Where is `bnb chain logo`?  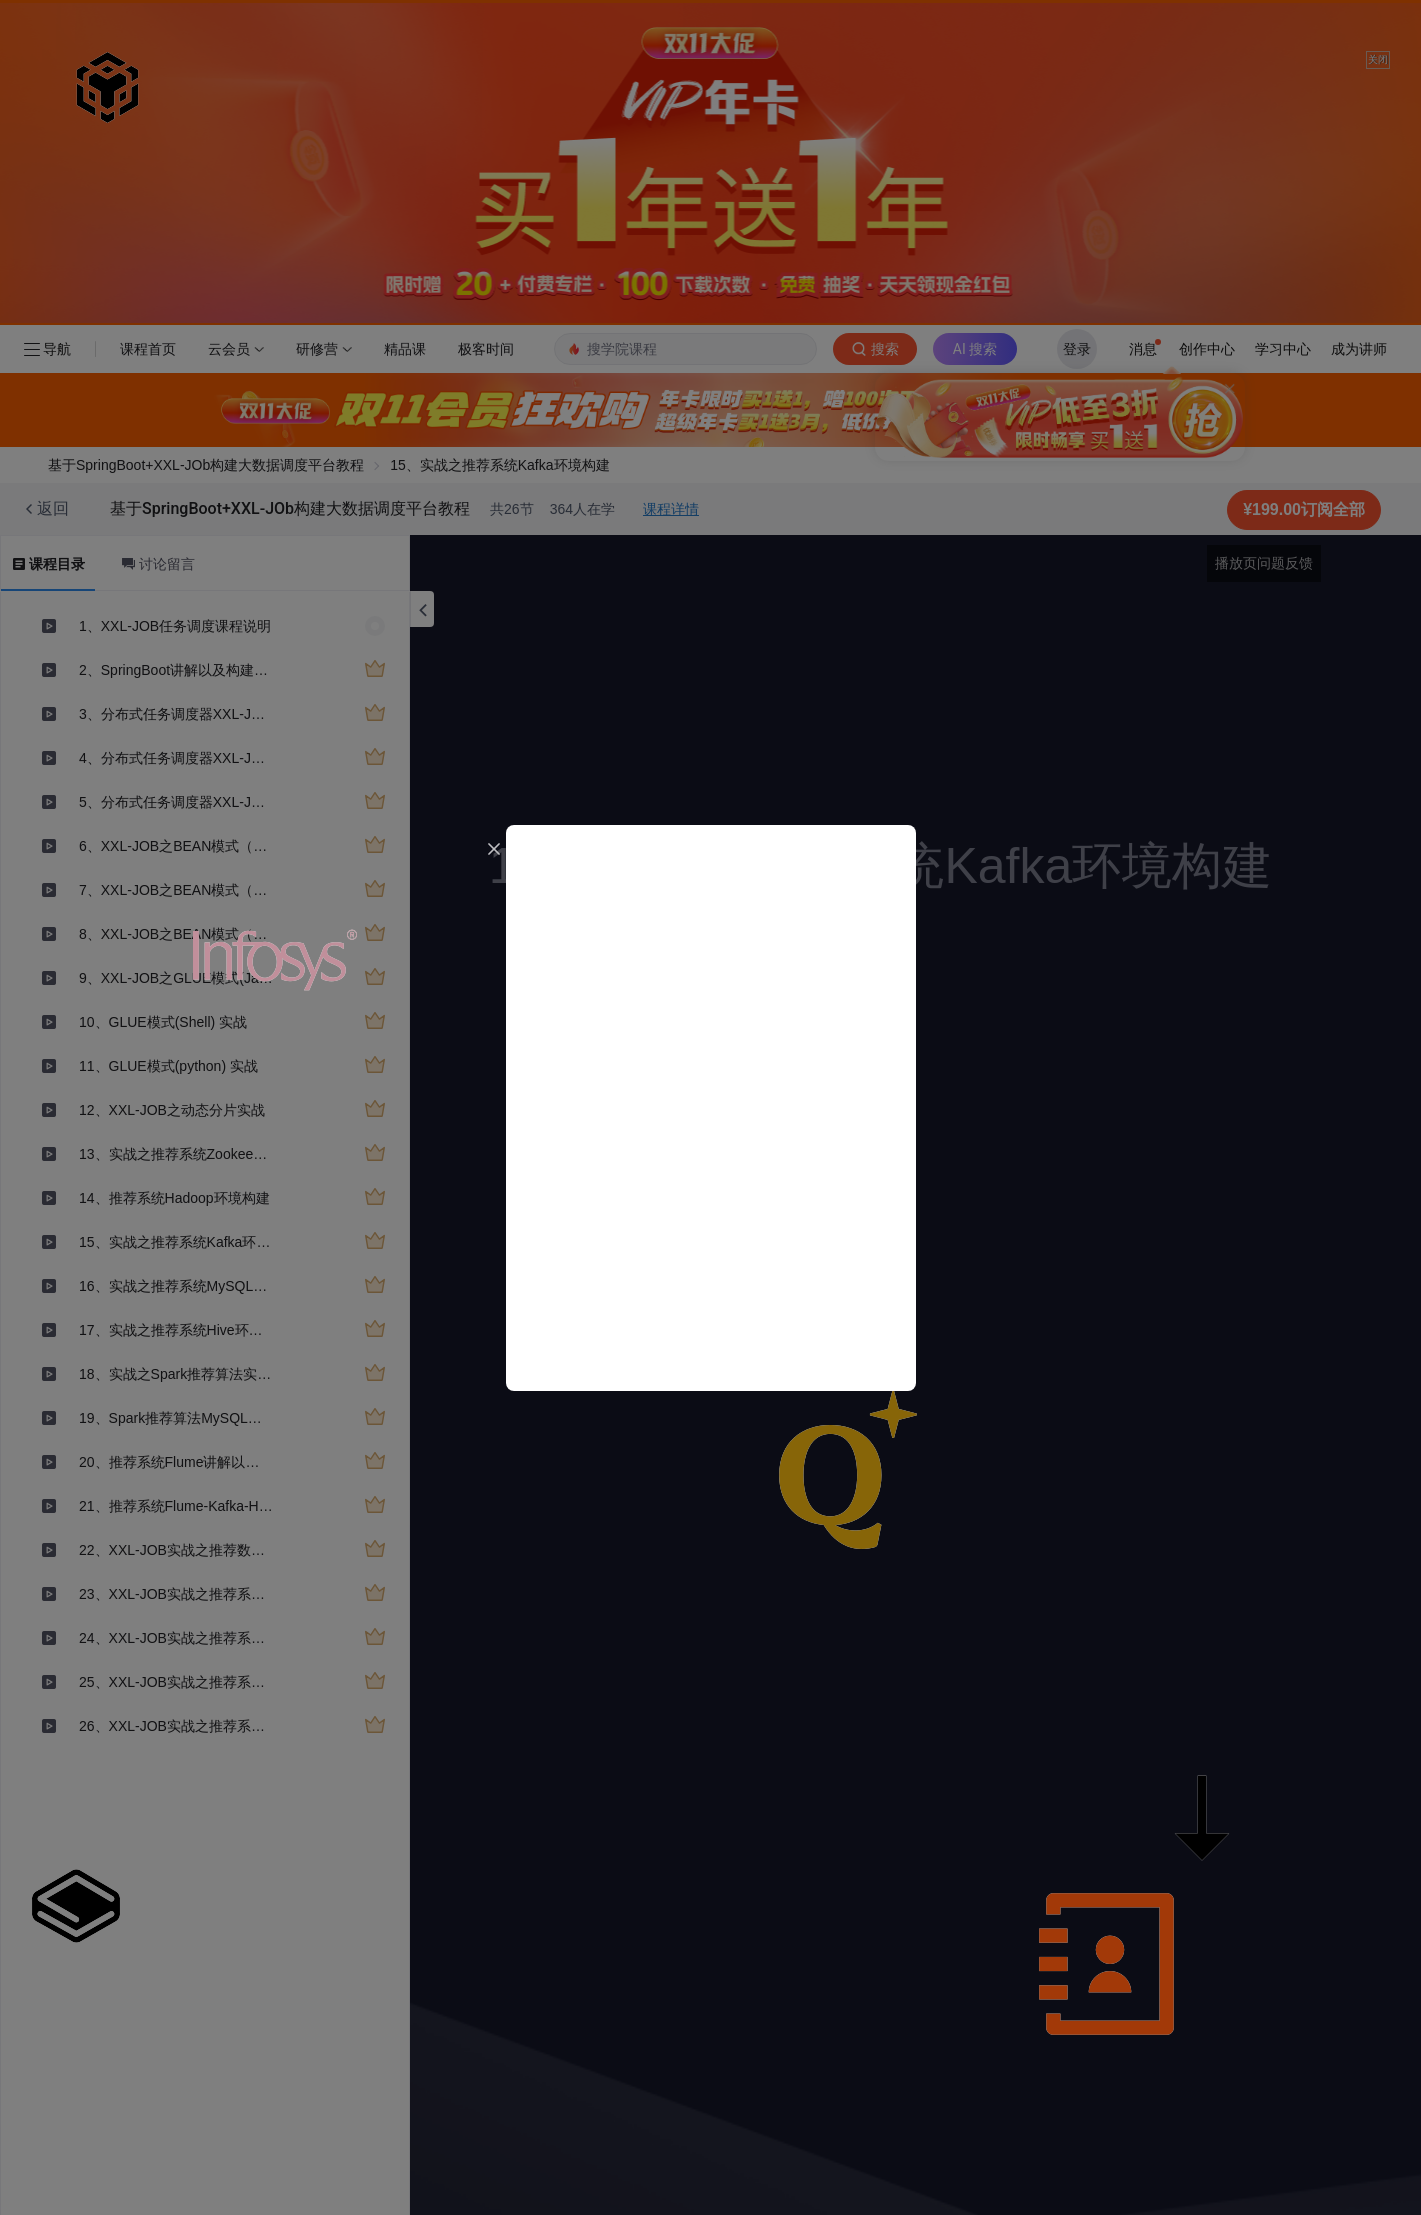 bnb chain logo is located at coordinates (107, 87).